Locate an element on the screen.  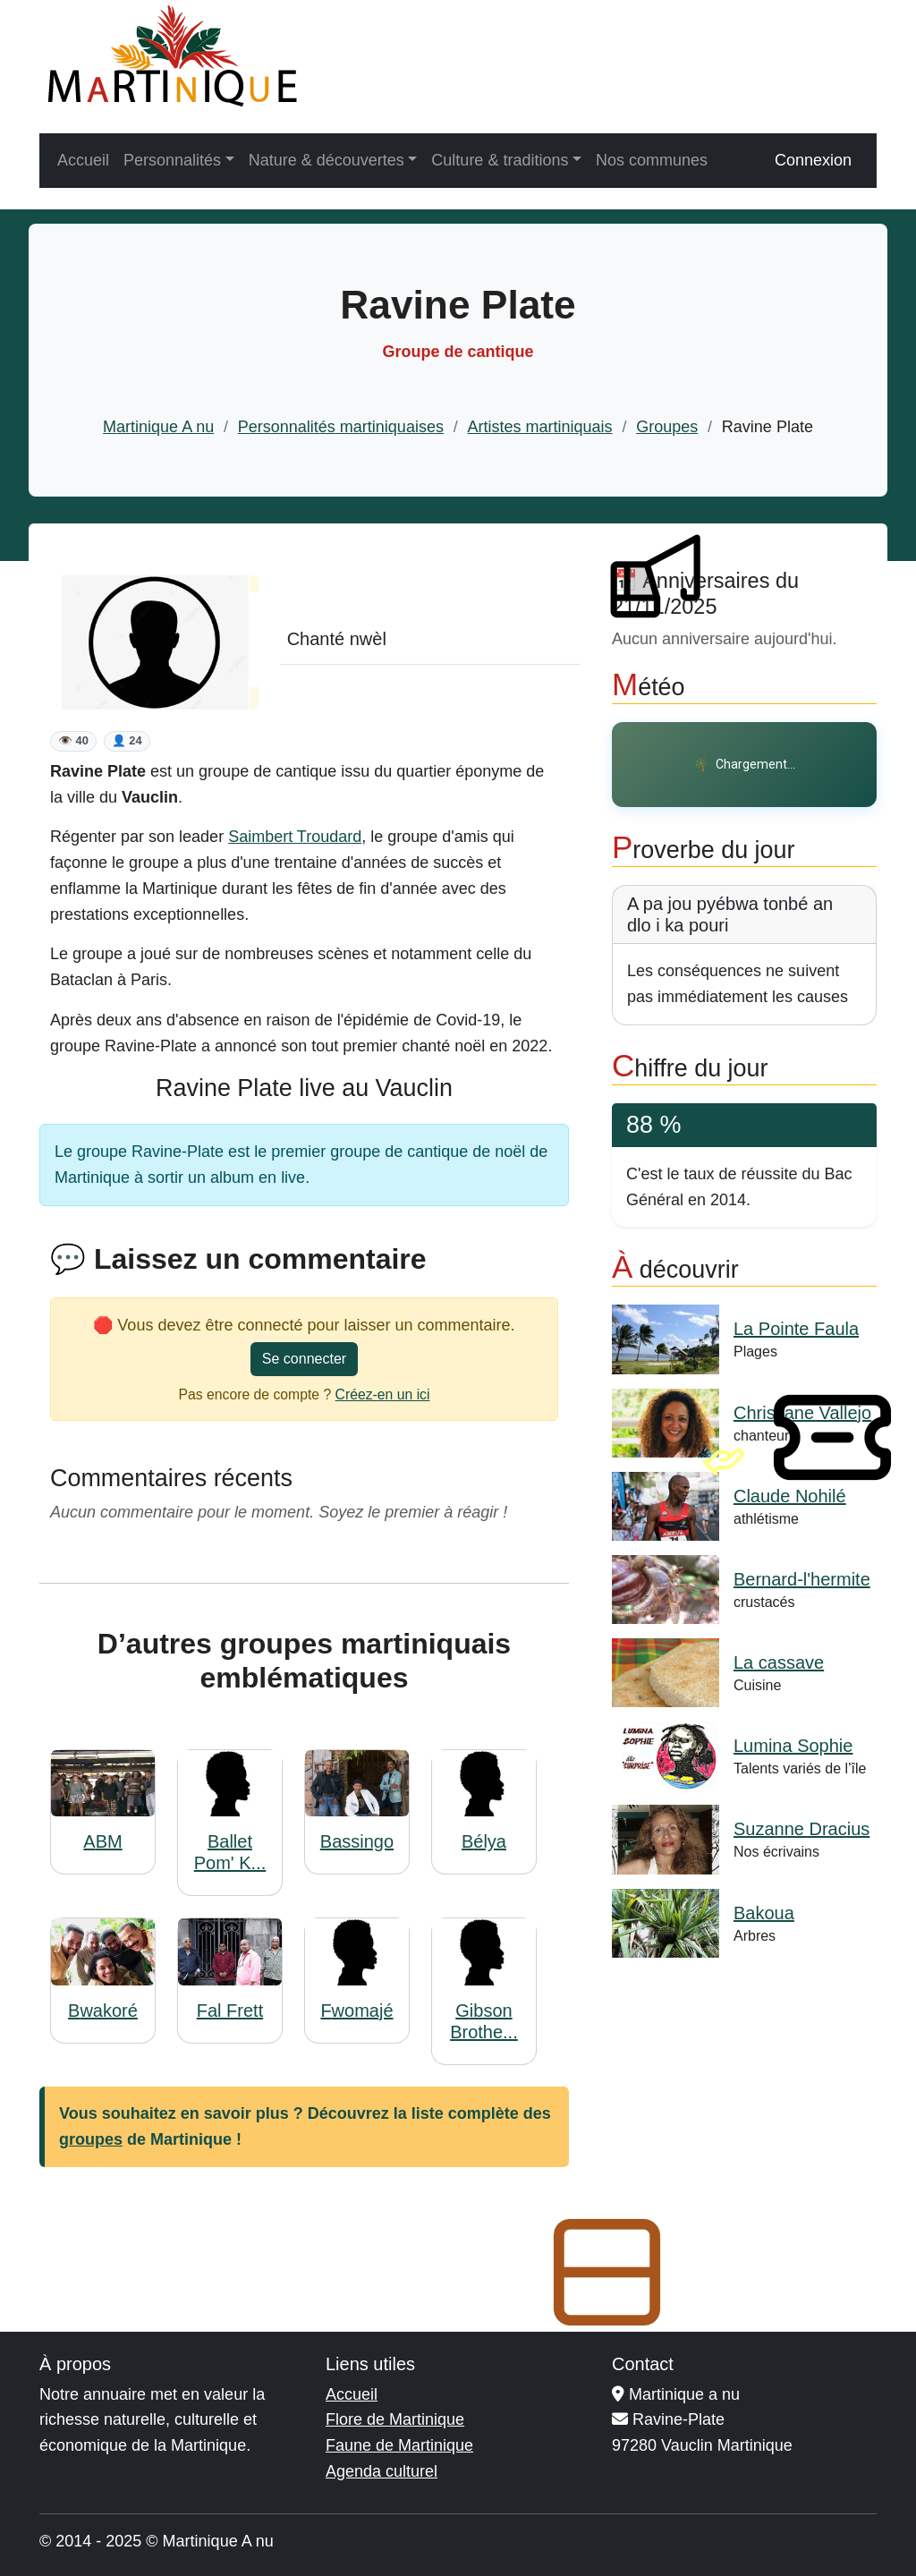
access help or support options is located at coordinates (723, 1459).